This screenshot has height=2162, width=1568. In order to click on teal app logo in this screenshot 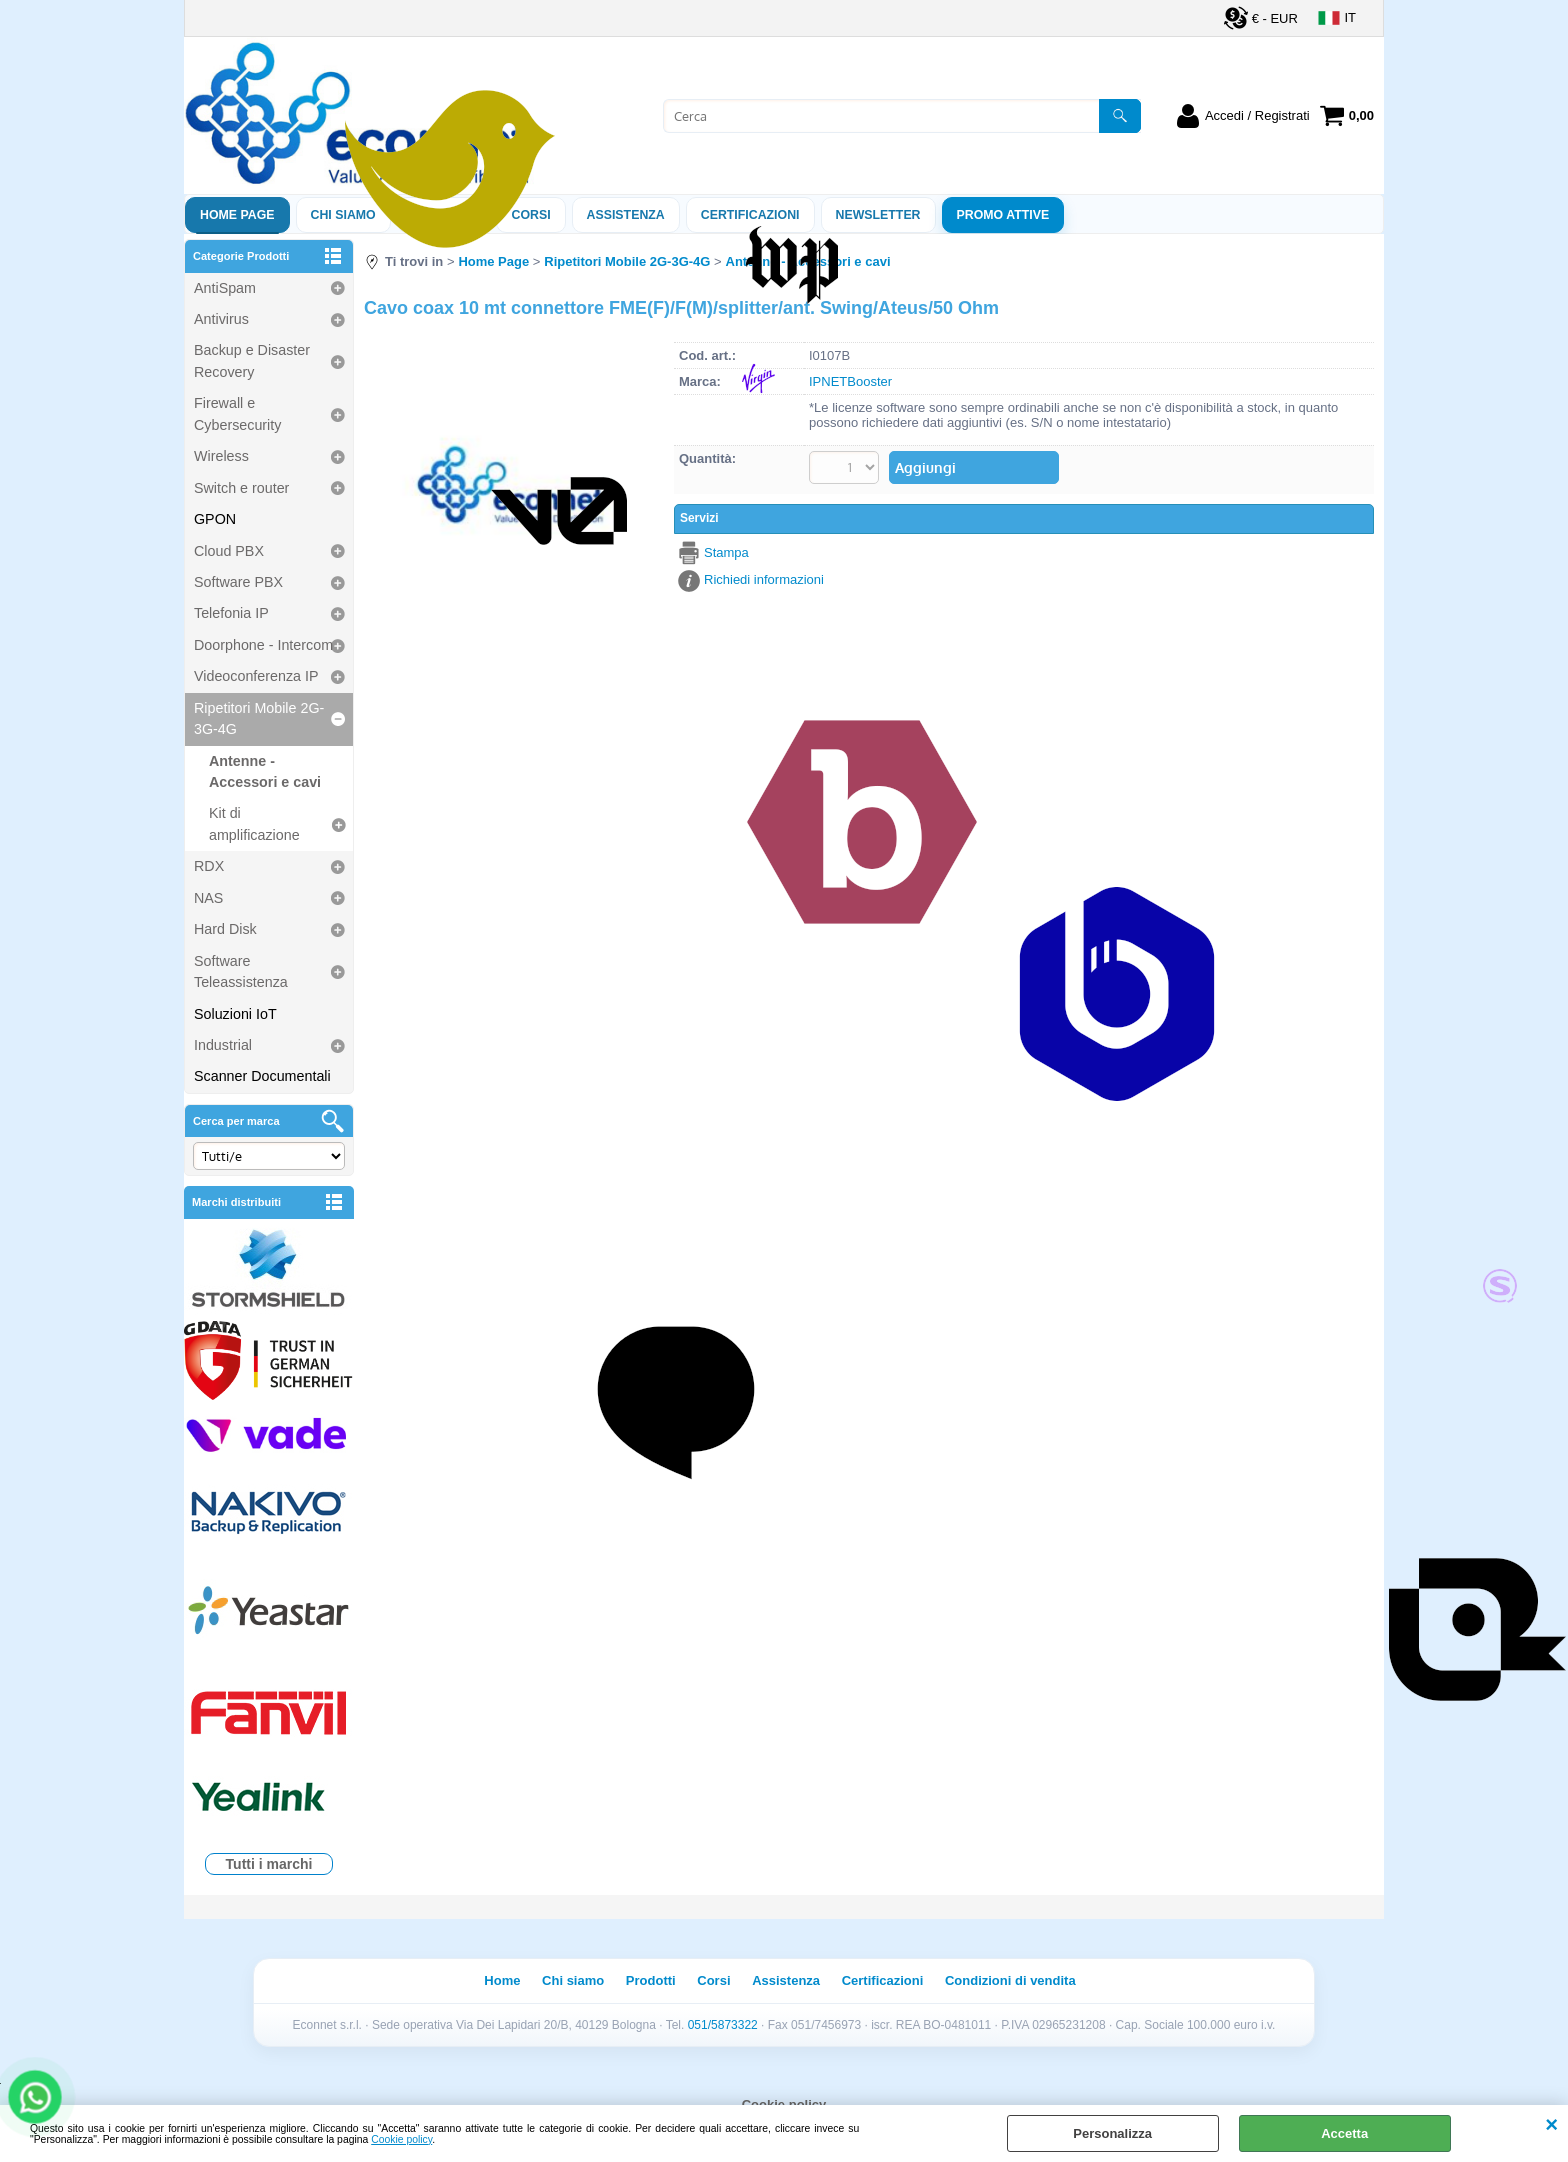, I will do `click(1477, 1629)`.